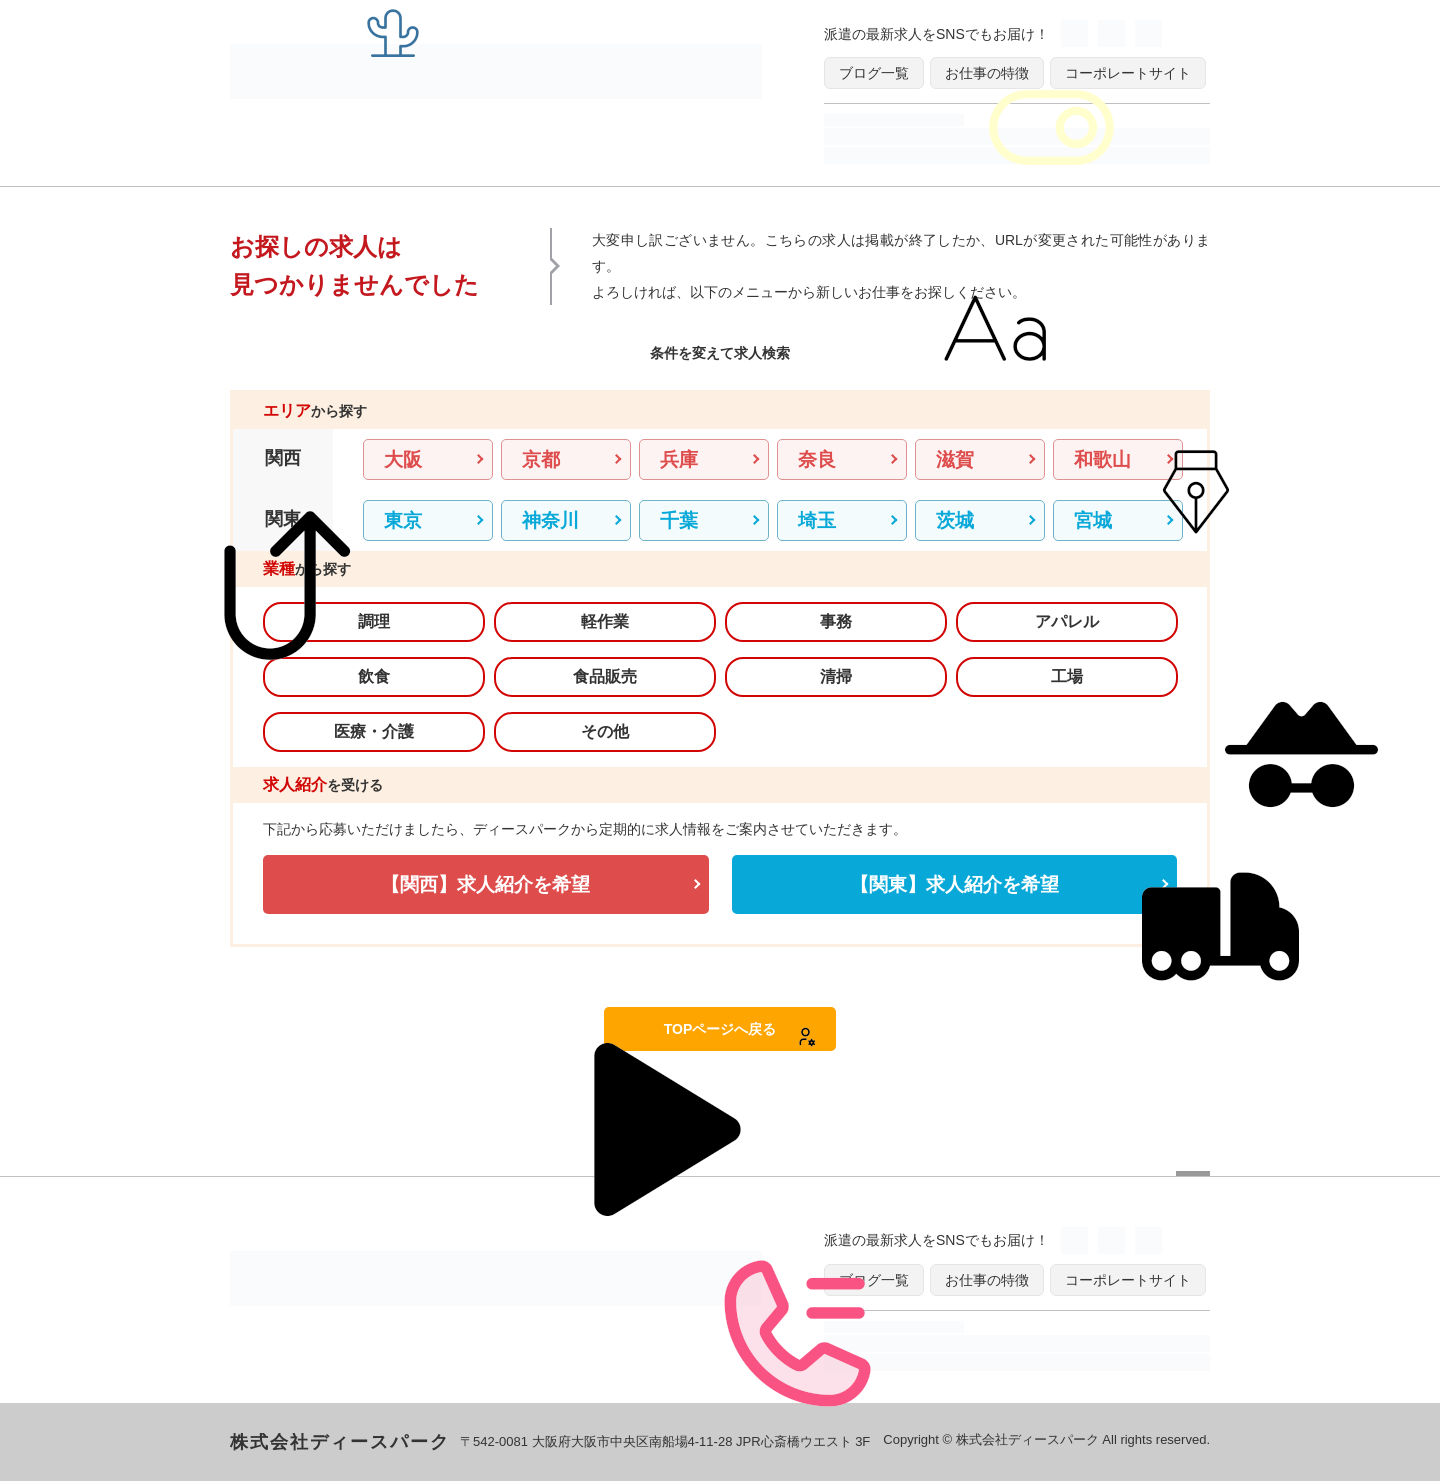 The height and width of the screenshot is (1481, 1440). What do you see at coordinates (393, 35) in the screenshot?
I see `indicates desert or arid climate setting` at bounding box center [393, 35].